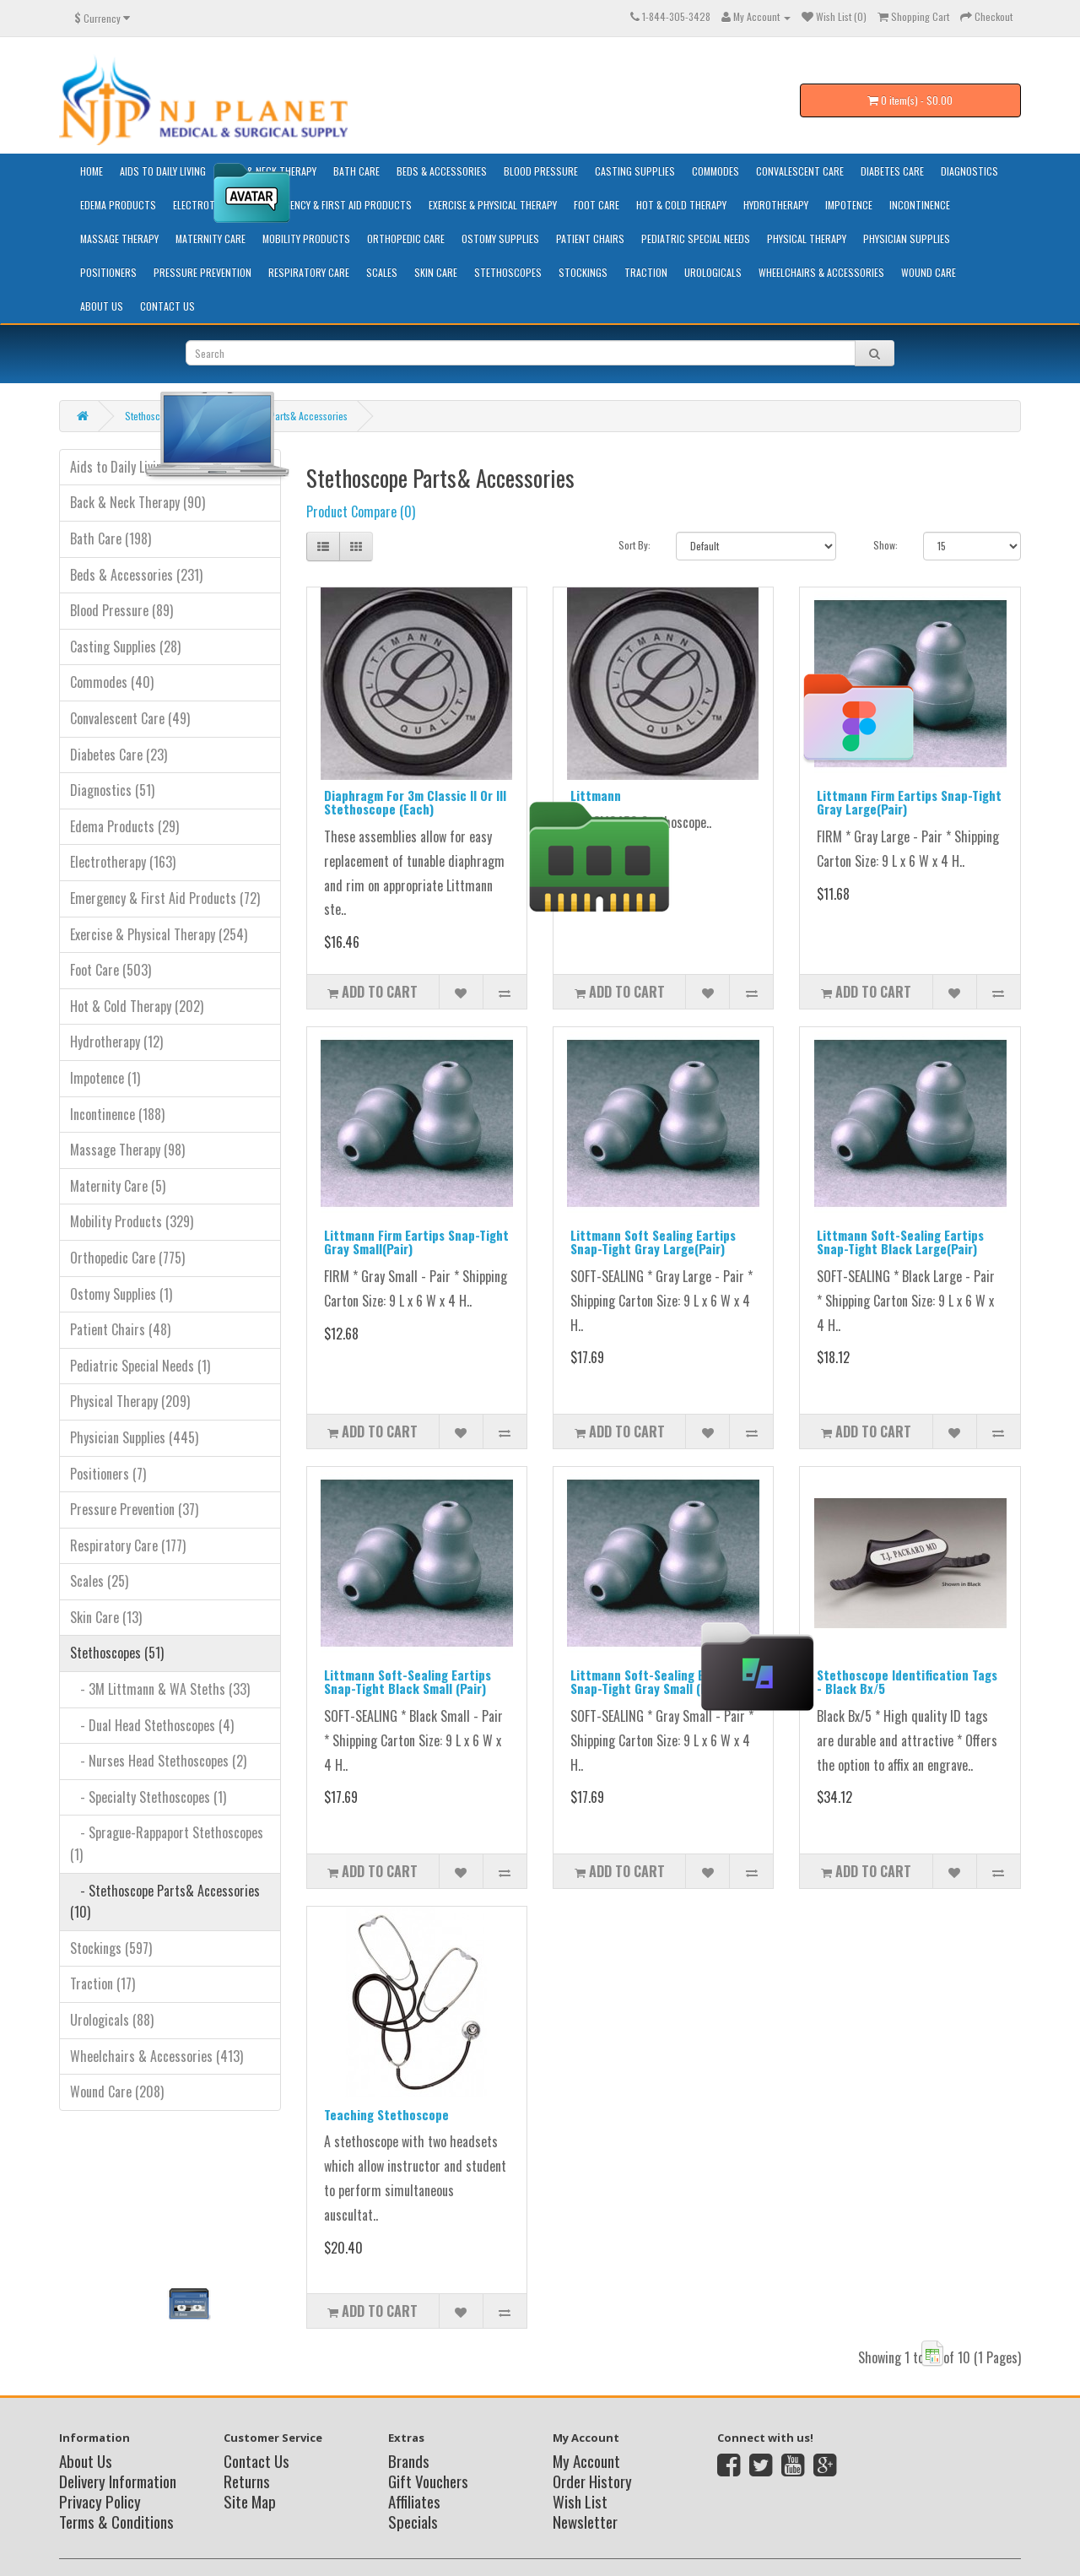 This screenshot has height=2576, width=1080. What do you see at coordinates (217, 432) in the screenshot?
I see `represents a powerbook g4 17-inch device` at bounding box center [217, 432].